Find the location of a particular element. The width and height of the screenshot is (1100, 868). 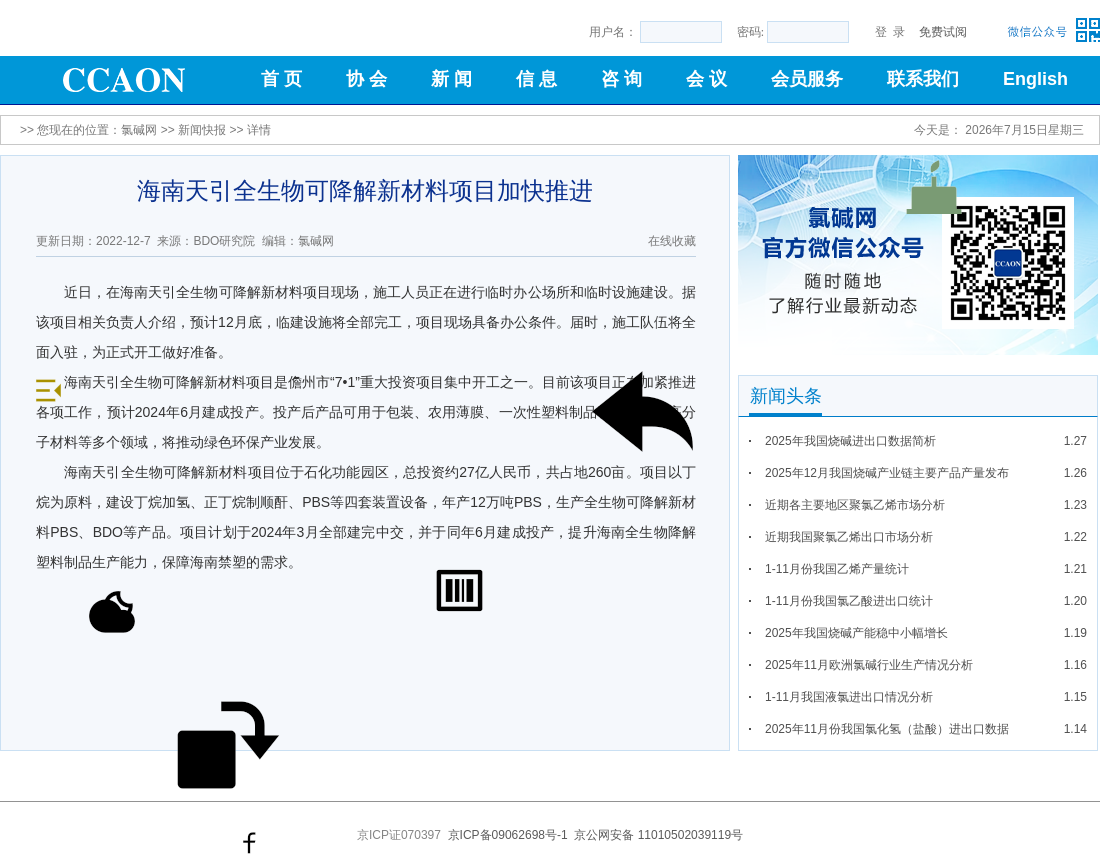

open Facebook app is located at coordinates (249, 844).